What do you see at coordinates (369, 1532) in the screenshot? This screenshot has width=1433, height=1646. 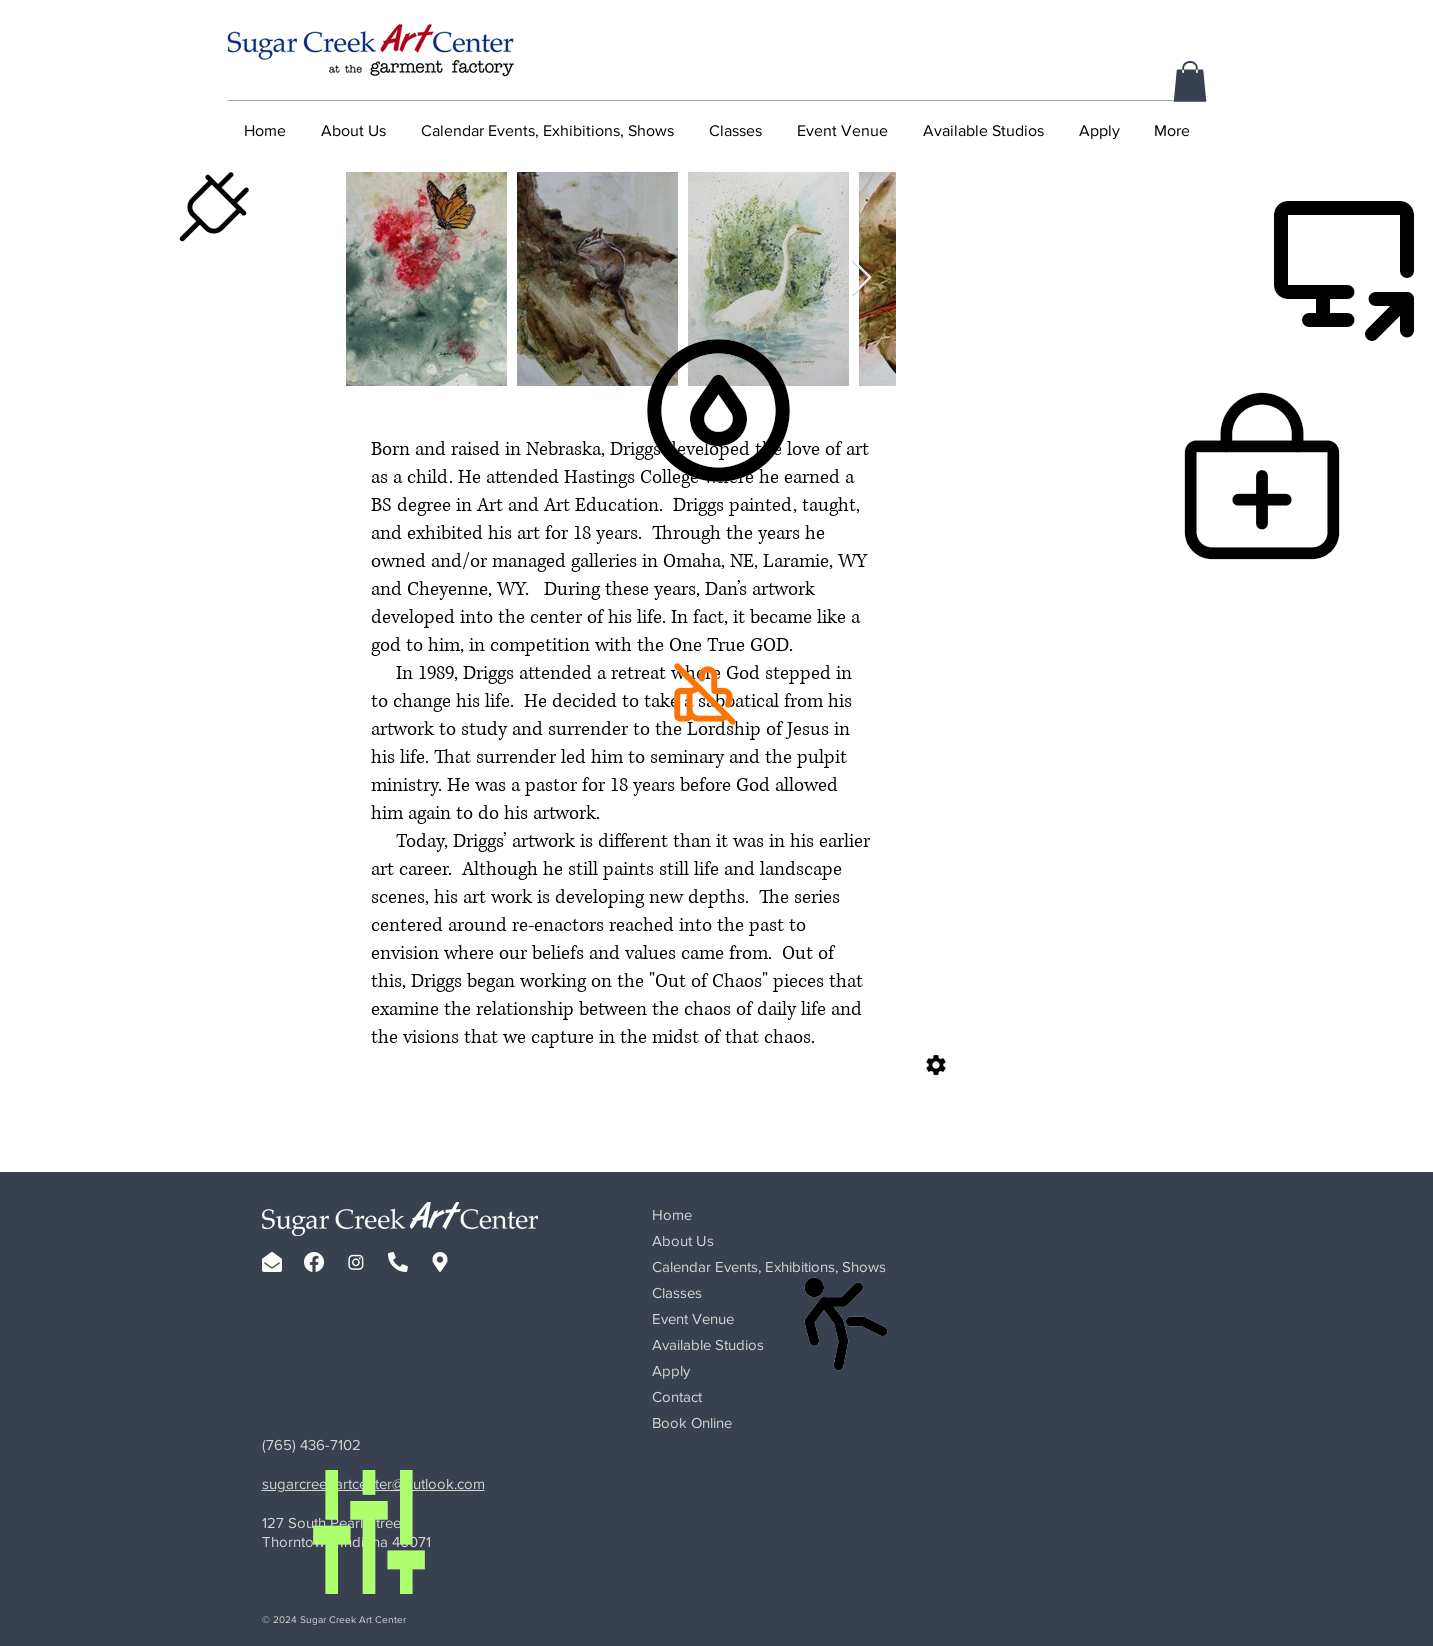 I see `adjust settings or preferences` at bounding box center [369, 1532].